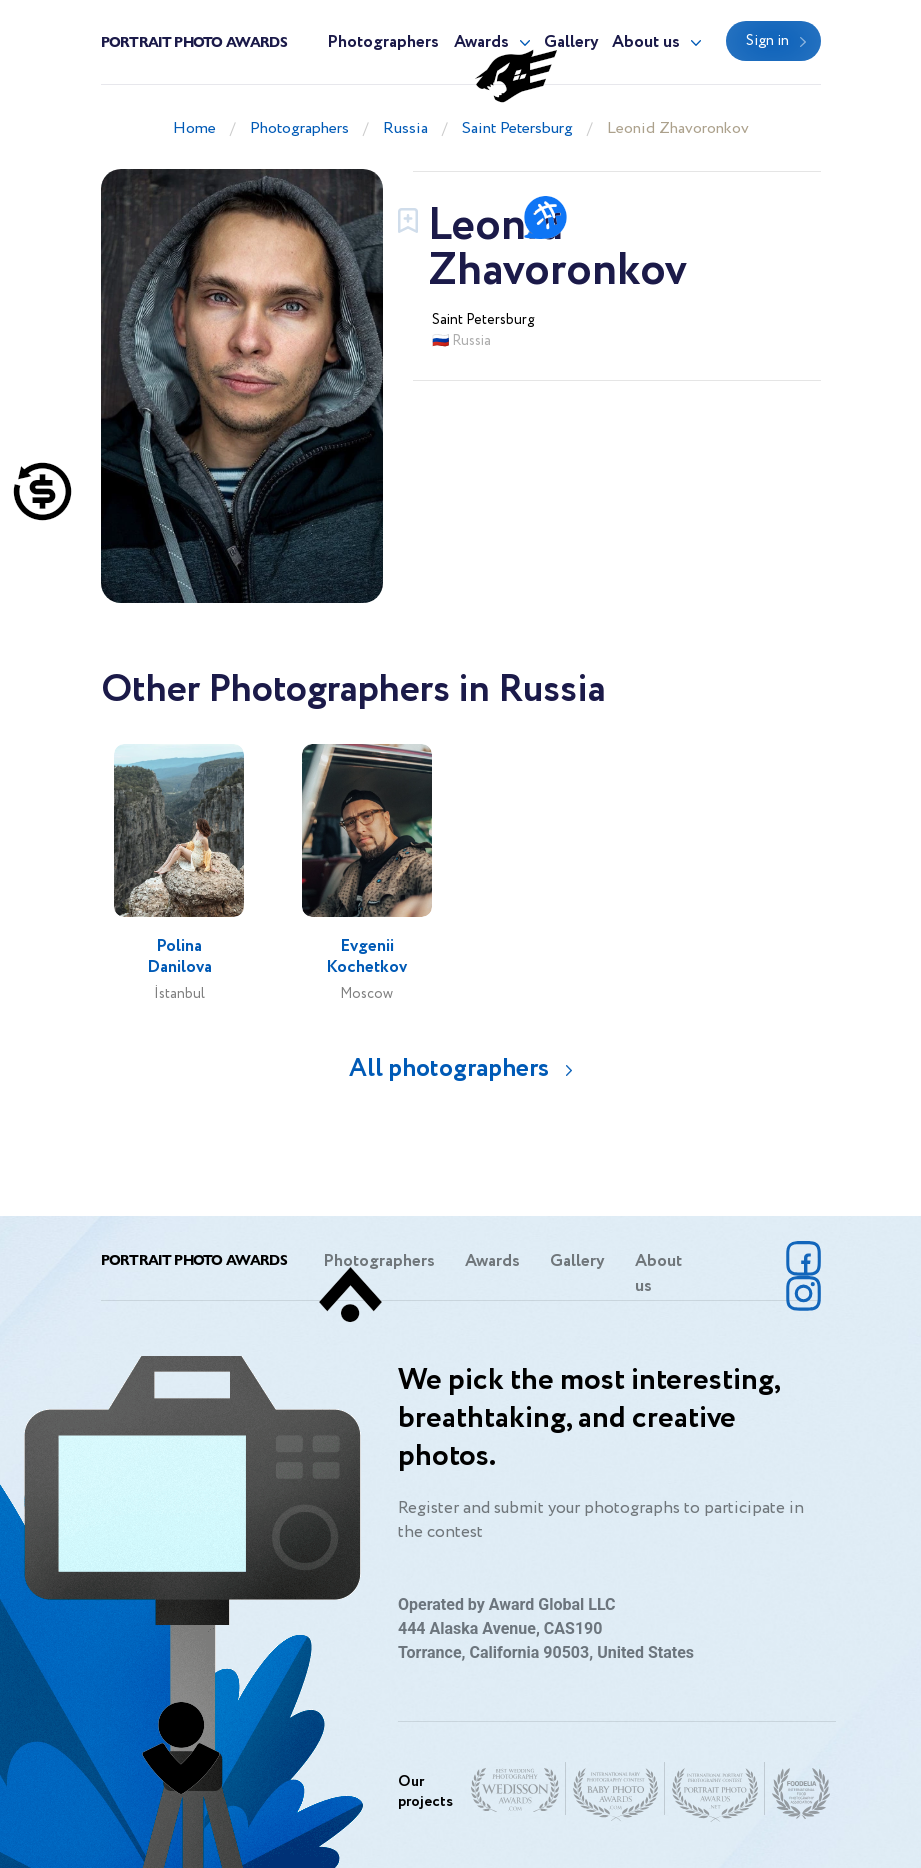 This screenshot has width=921, height=1868. Describe the element at coordinates (181, 1748) in the screenshot. I see `opsgenie incident management platform logo` at that location.